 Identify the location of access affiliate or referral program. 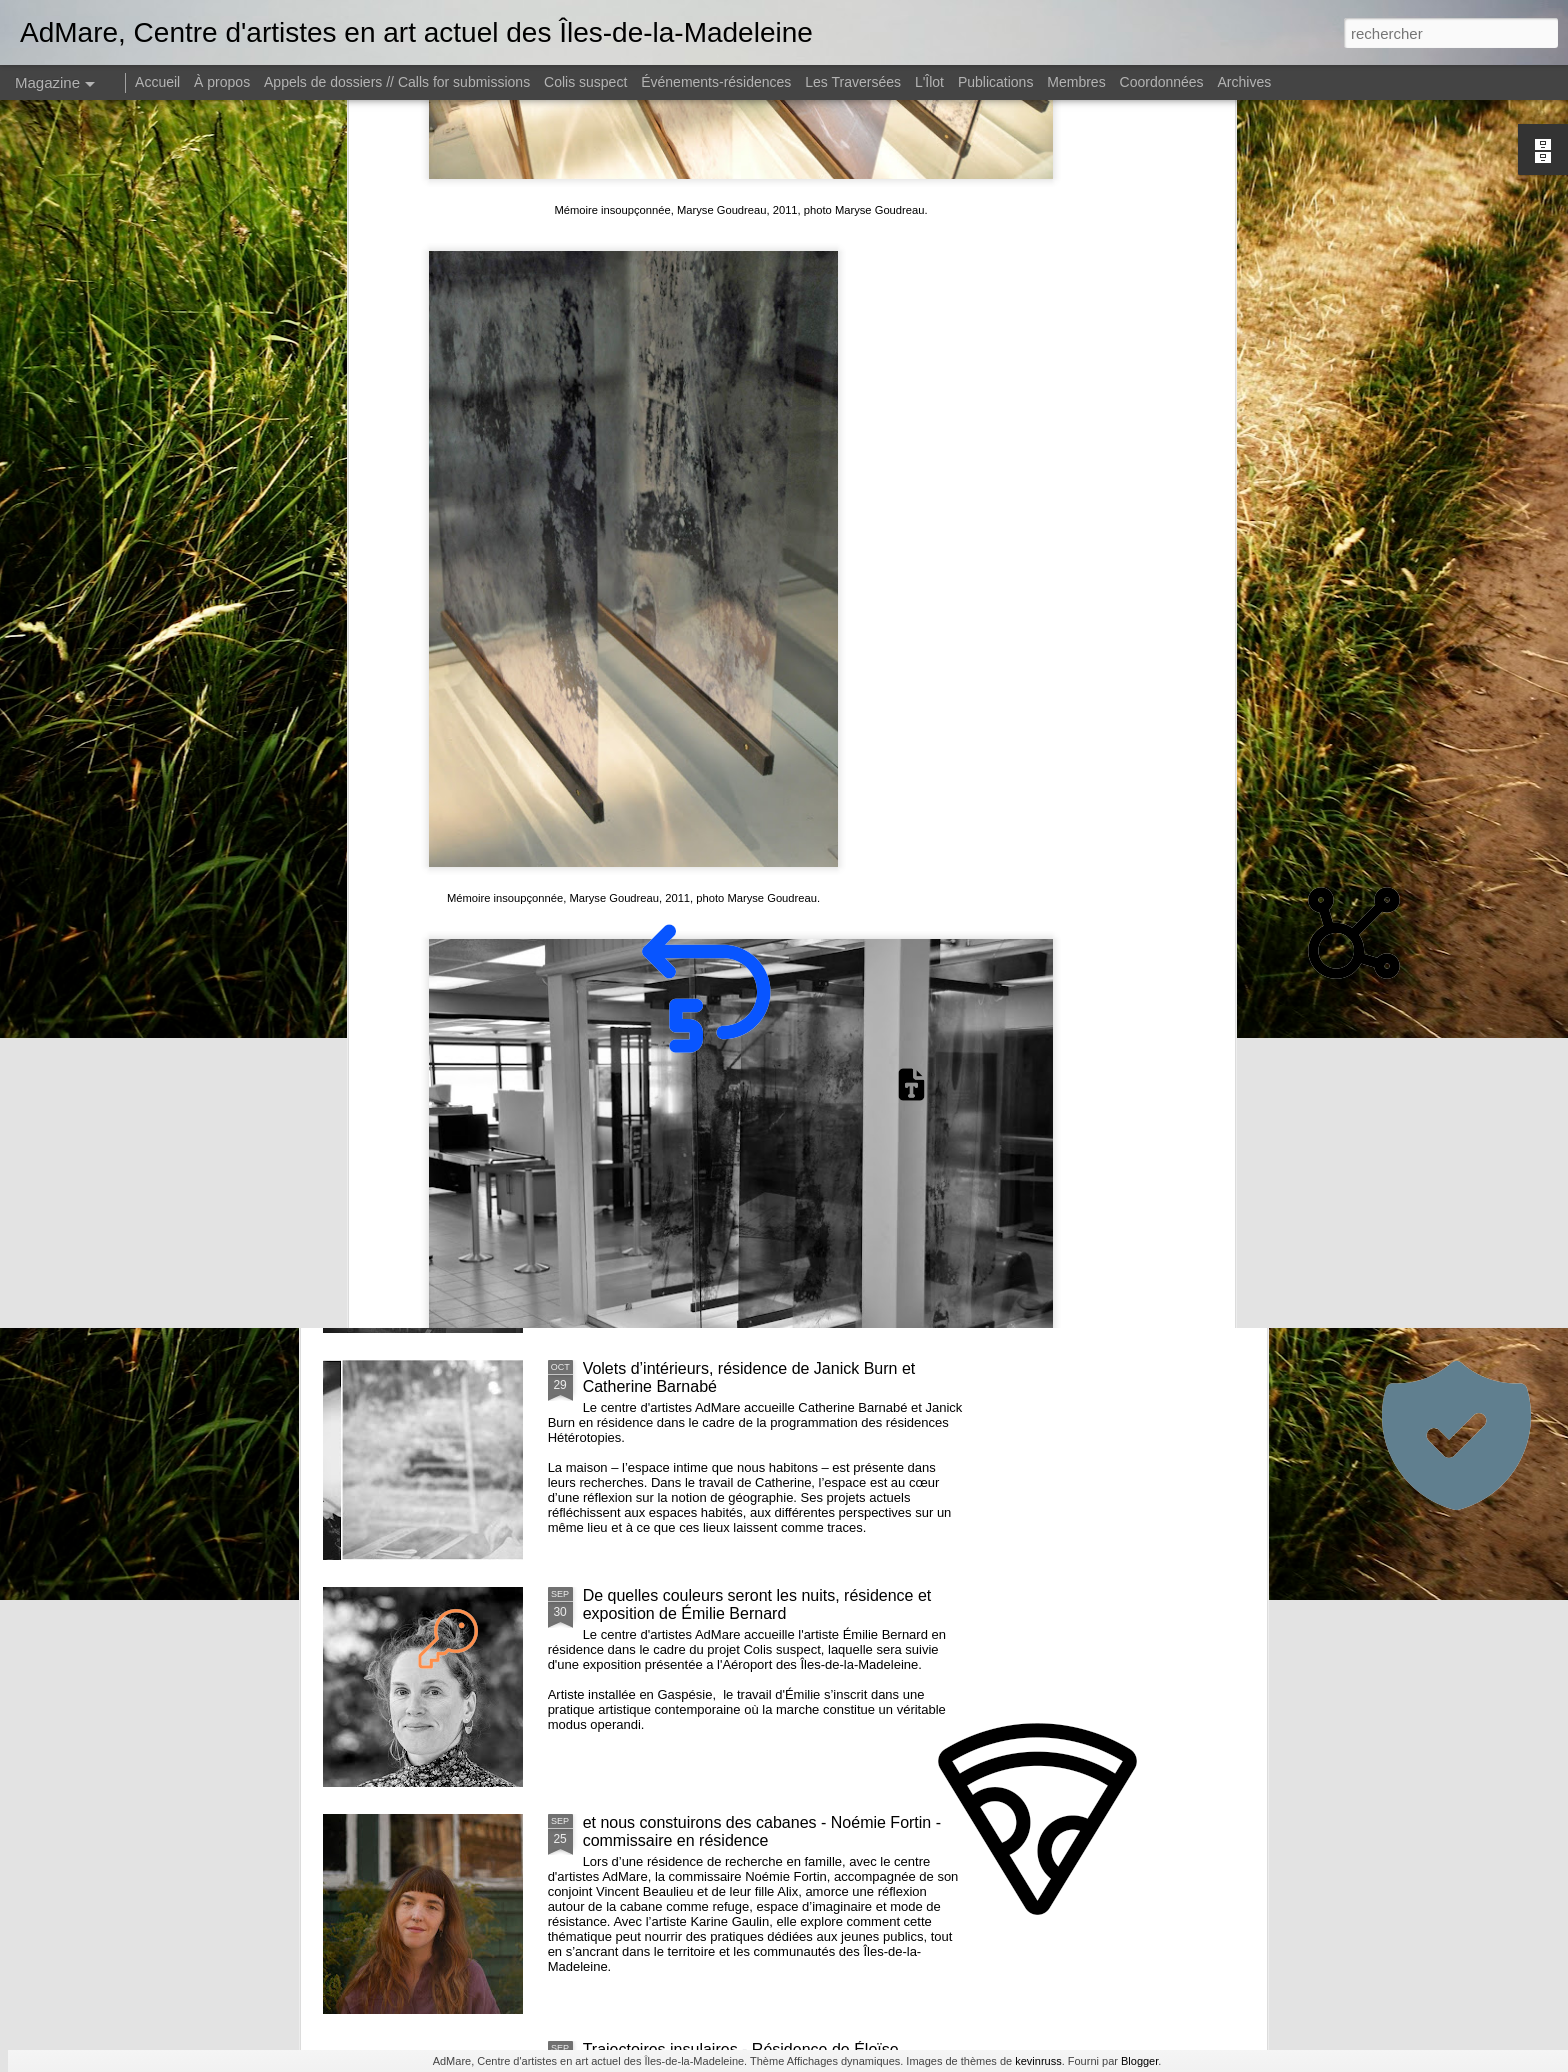
(1354, 933).